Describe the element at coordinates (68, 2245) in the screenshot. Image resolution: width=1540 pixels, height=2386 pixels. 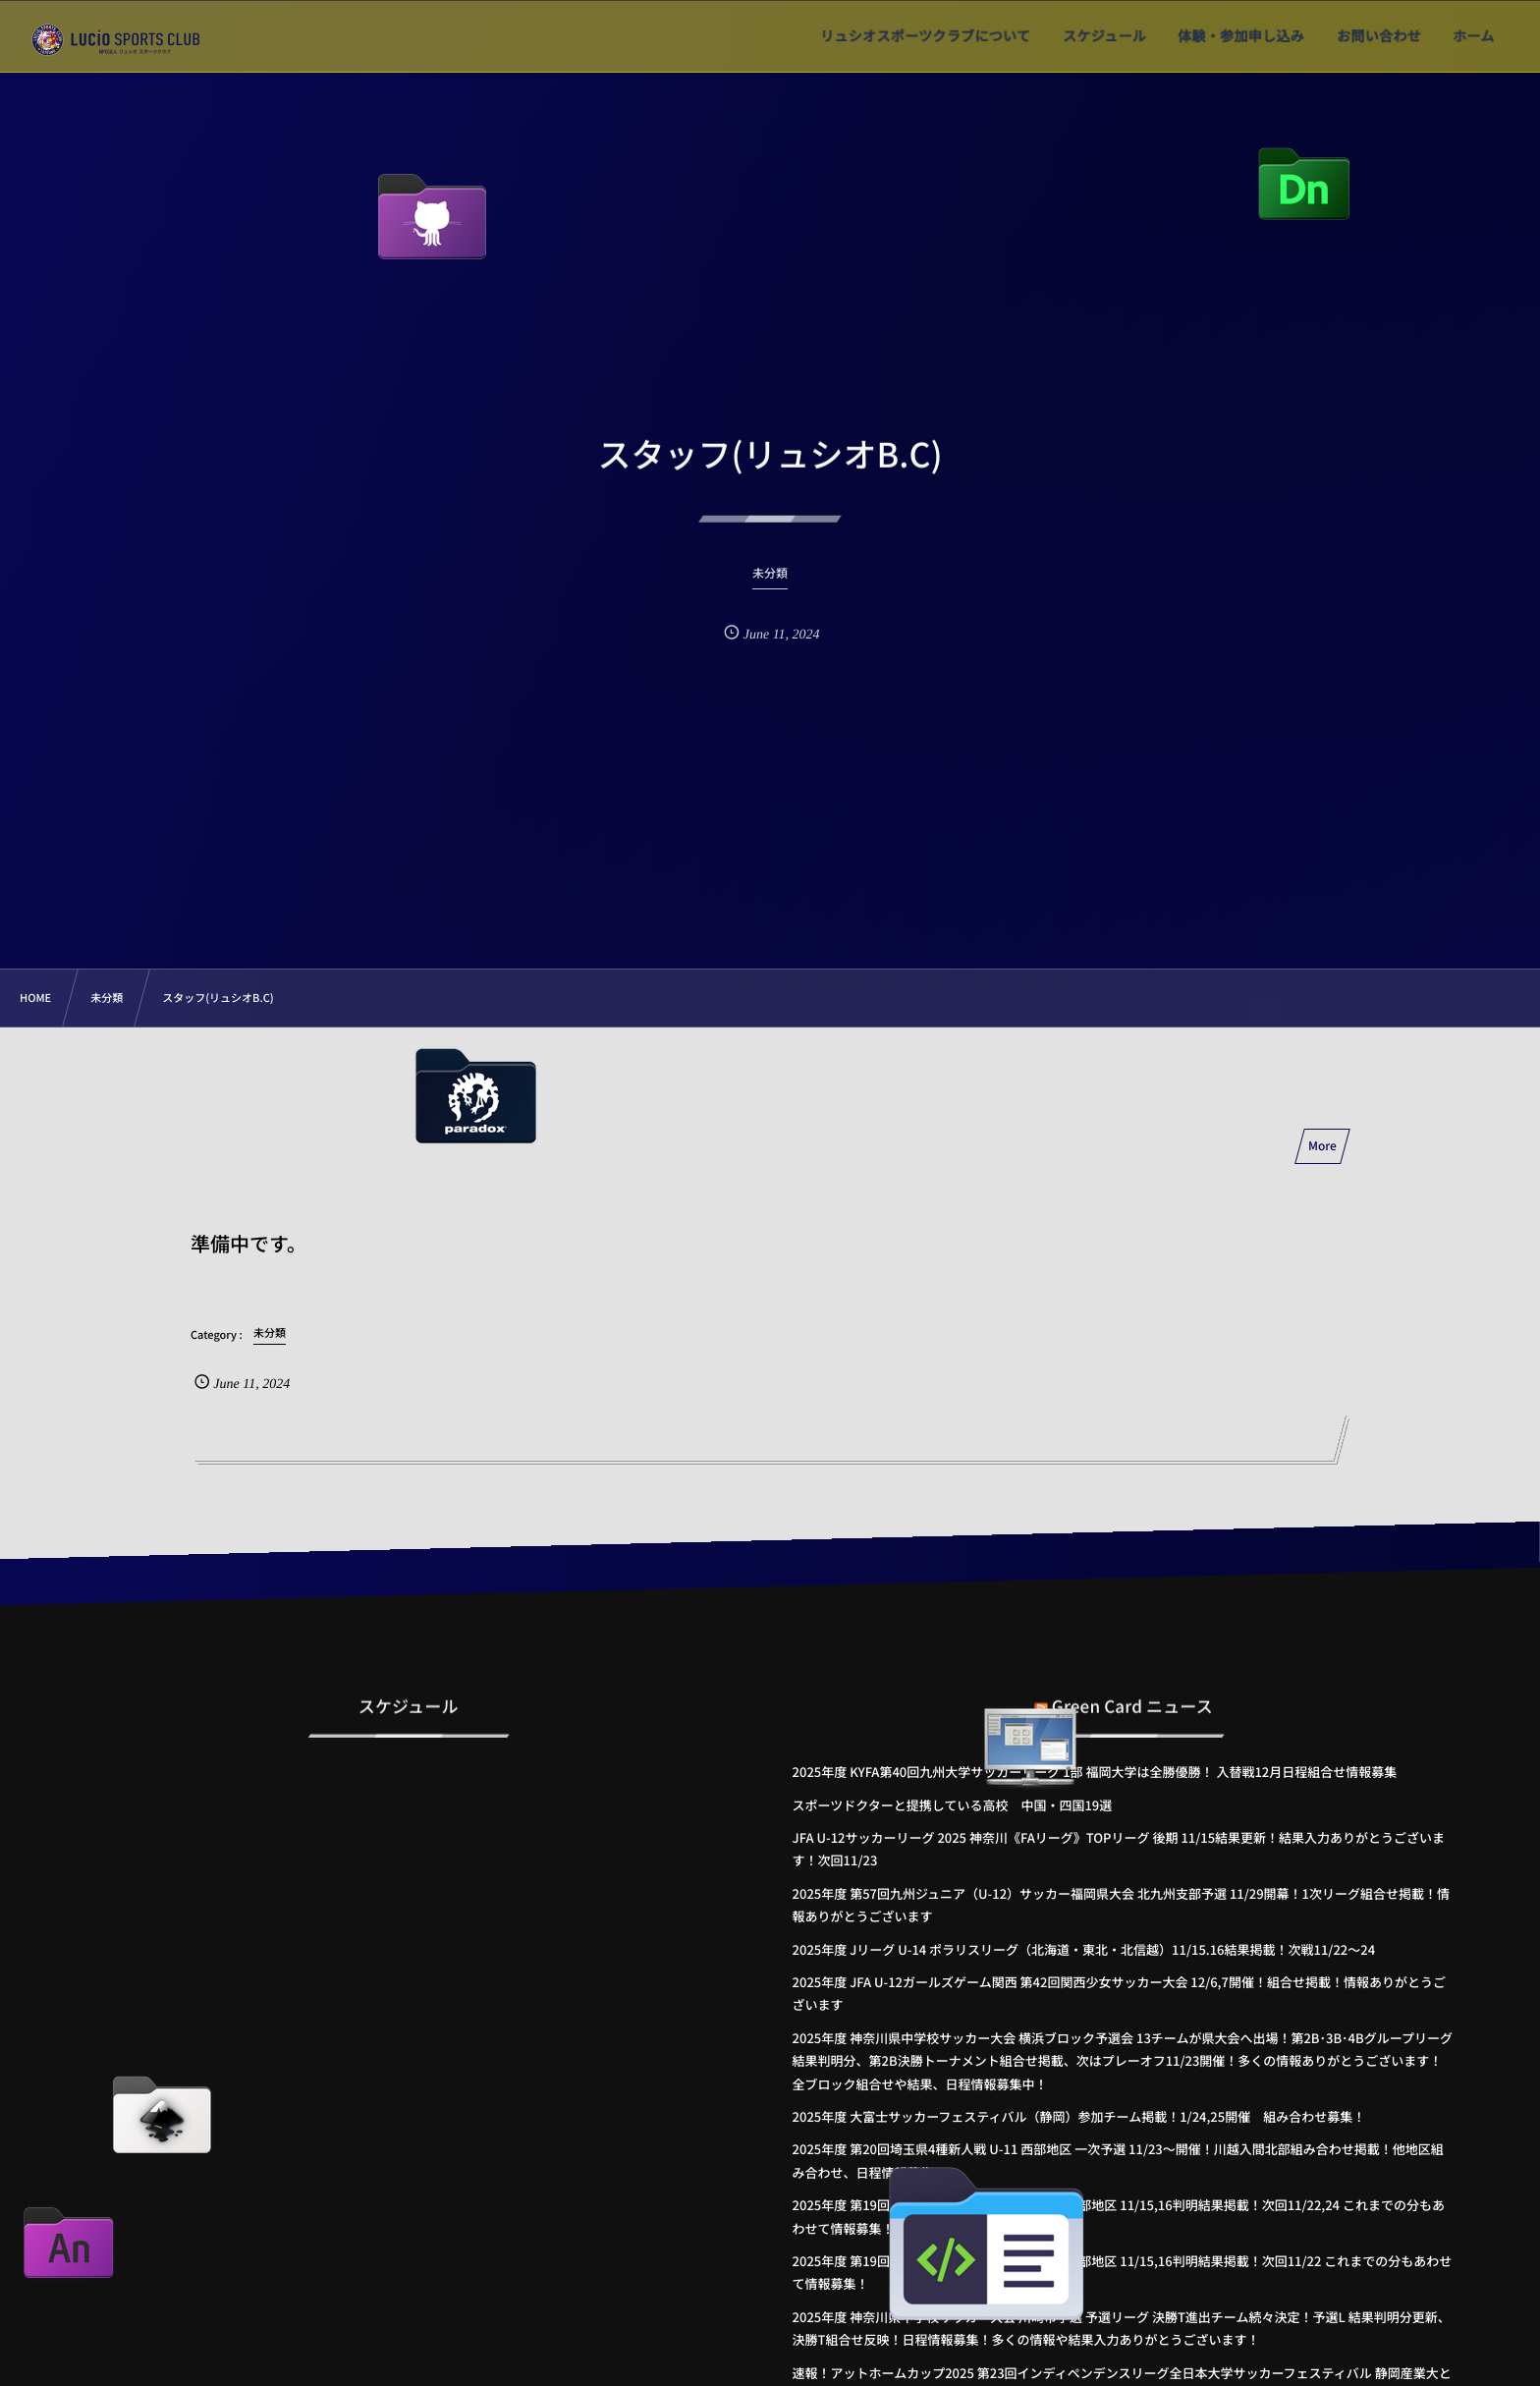
I see `open folder containing Adobe Animate project files` at that location.